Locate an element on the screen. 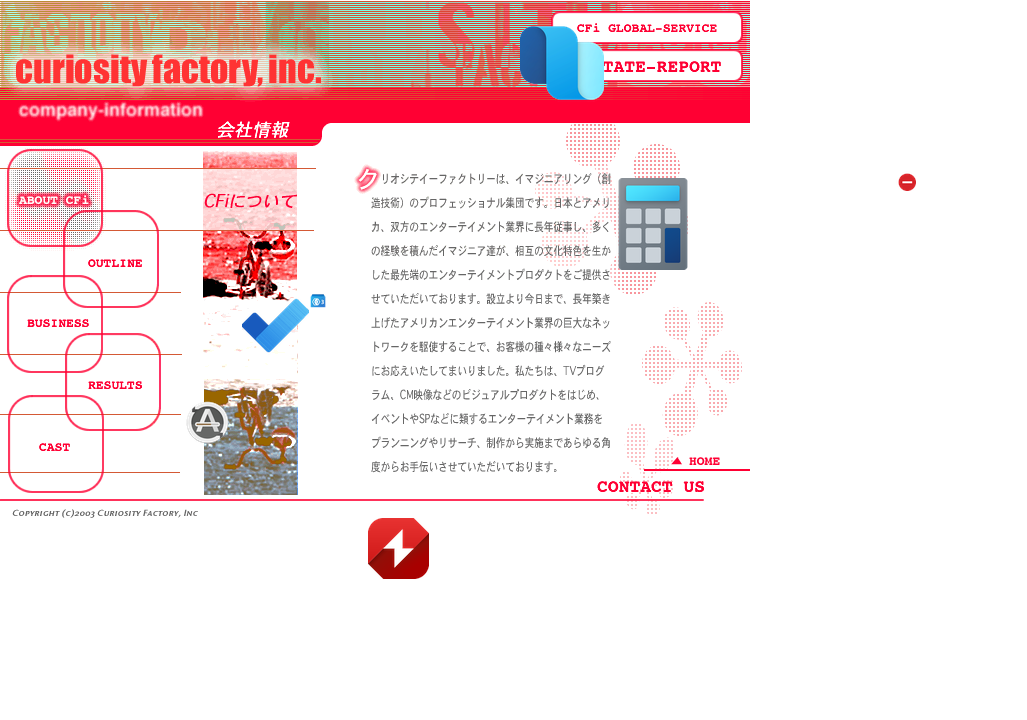 The height and width of the screenshot is (720, 1027). check for available software updates is located at coordinates (207, 422).